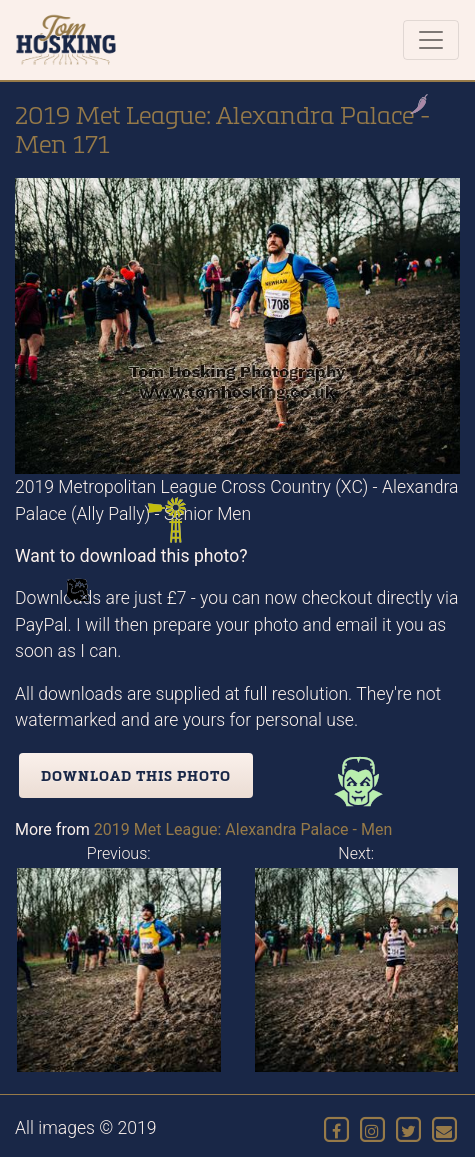 Image resolution: width=475 pixels, height=1157 pixels. Describe the element at coordinates (167, 519) in the screenshot. I see `windmill or wind pump structure icon` at that location.